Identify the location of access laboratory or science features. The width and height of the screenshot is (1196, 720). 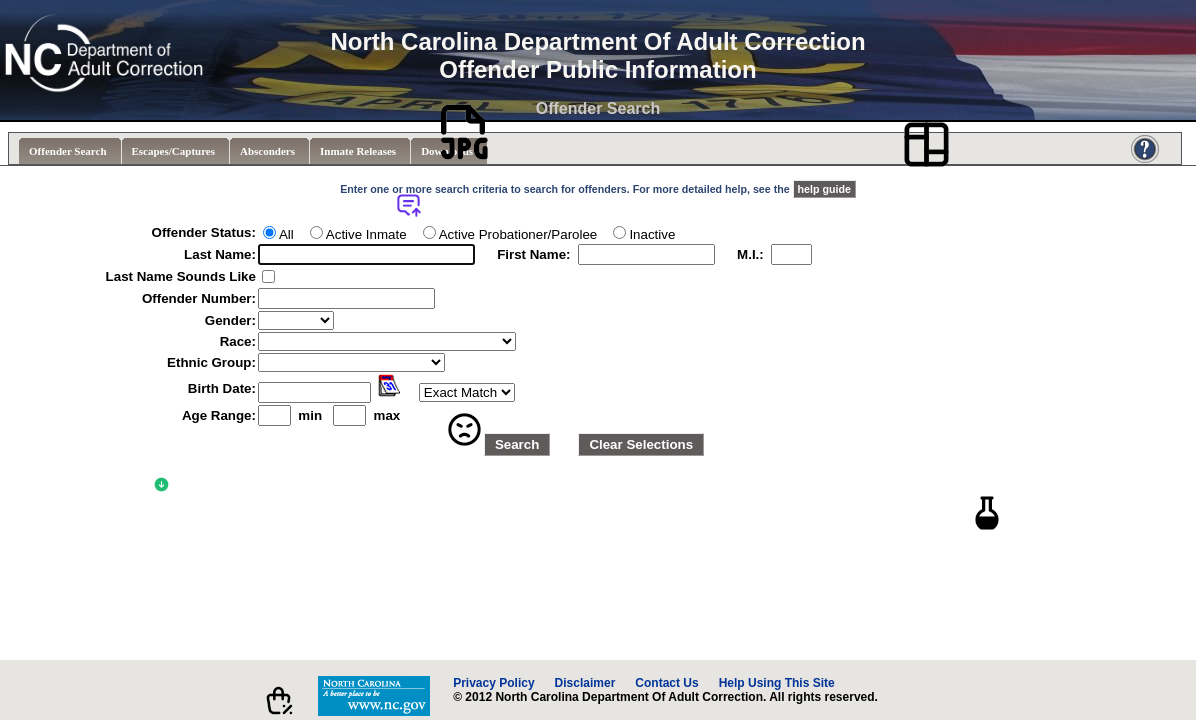
(987, 513).